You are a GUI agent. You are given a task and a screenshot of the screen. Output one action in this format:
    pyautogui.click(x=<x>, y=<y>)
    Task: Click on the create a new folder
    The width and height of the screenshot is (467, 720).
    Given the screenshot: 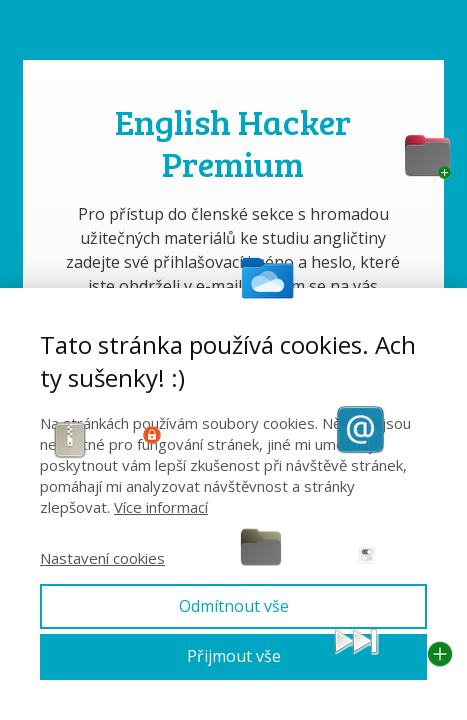 What is the action you would take?
    pyautogui.click(x=427, y=155)
    